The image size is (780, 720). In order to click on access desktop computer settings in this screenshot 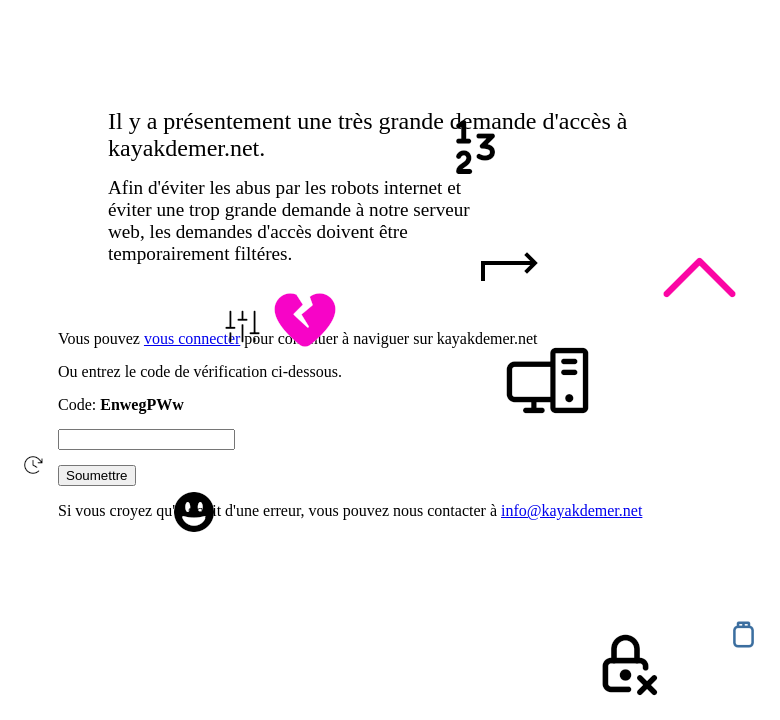, I will do `click(547, 380)`.